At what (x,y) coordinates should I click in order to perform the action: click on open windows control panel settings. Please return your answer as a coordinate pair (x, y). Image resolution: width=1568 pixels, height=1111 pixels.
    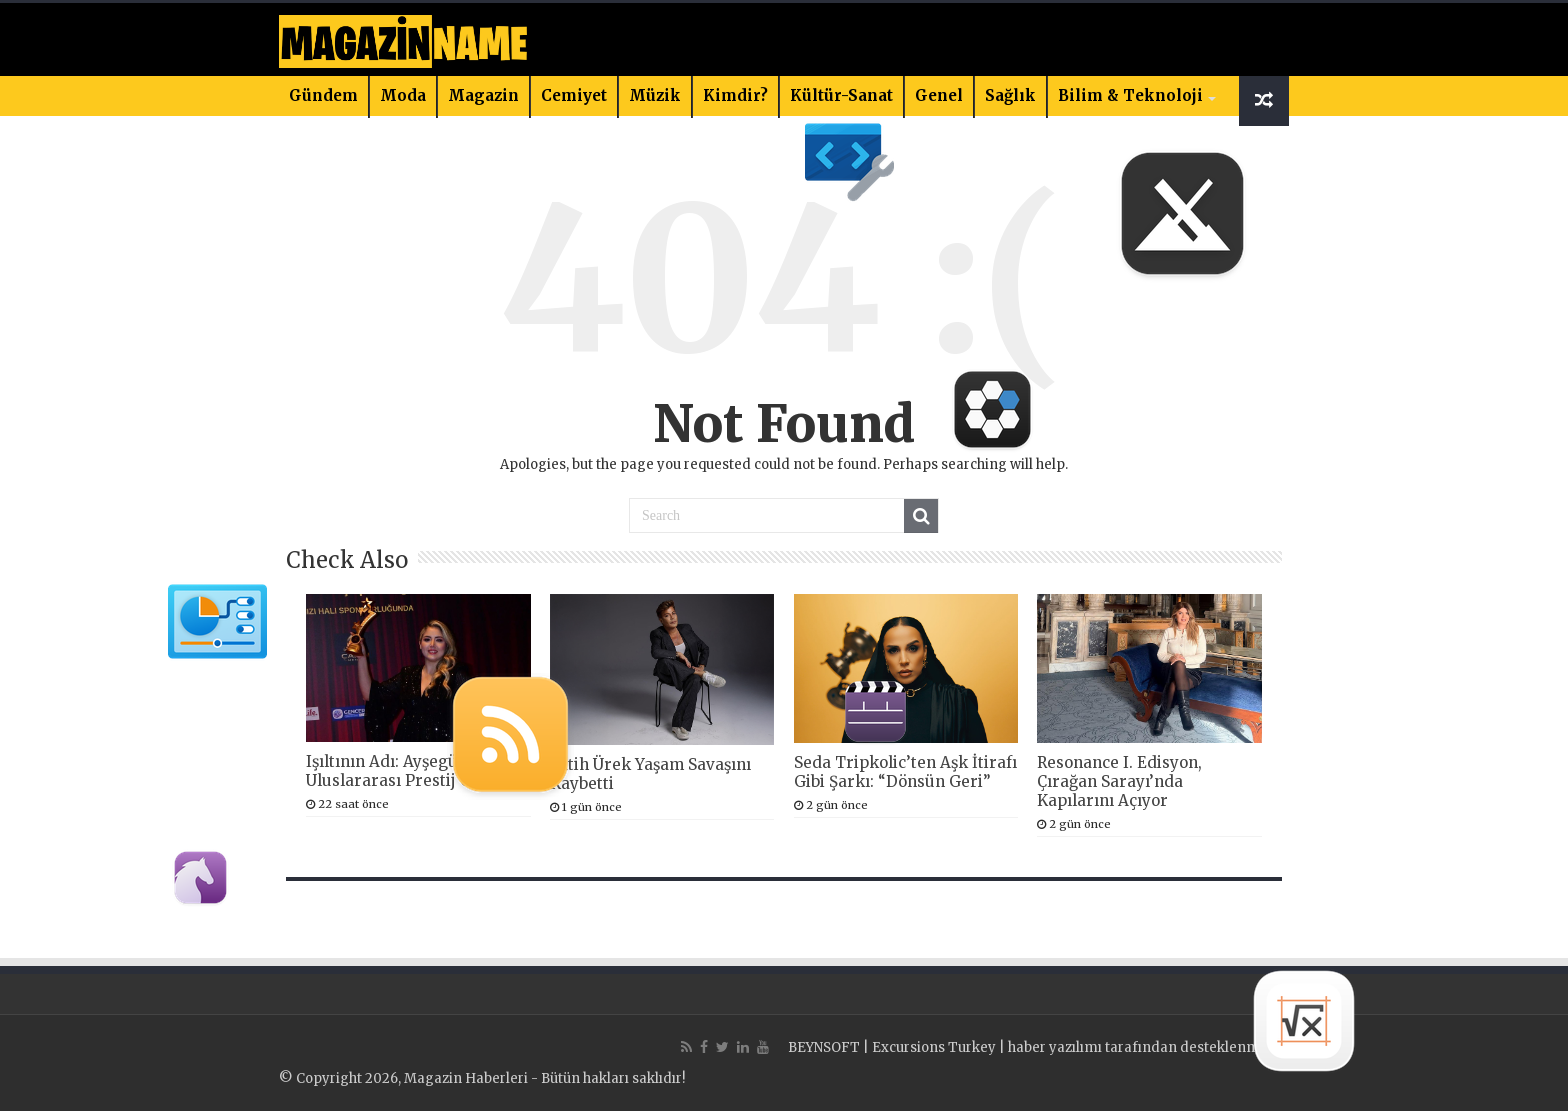
    Looking at the image, I should click on (217, 621).